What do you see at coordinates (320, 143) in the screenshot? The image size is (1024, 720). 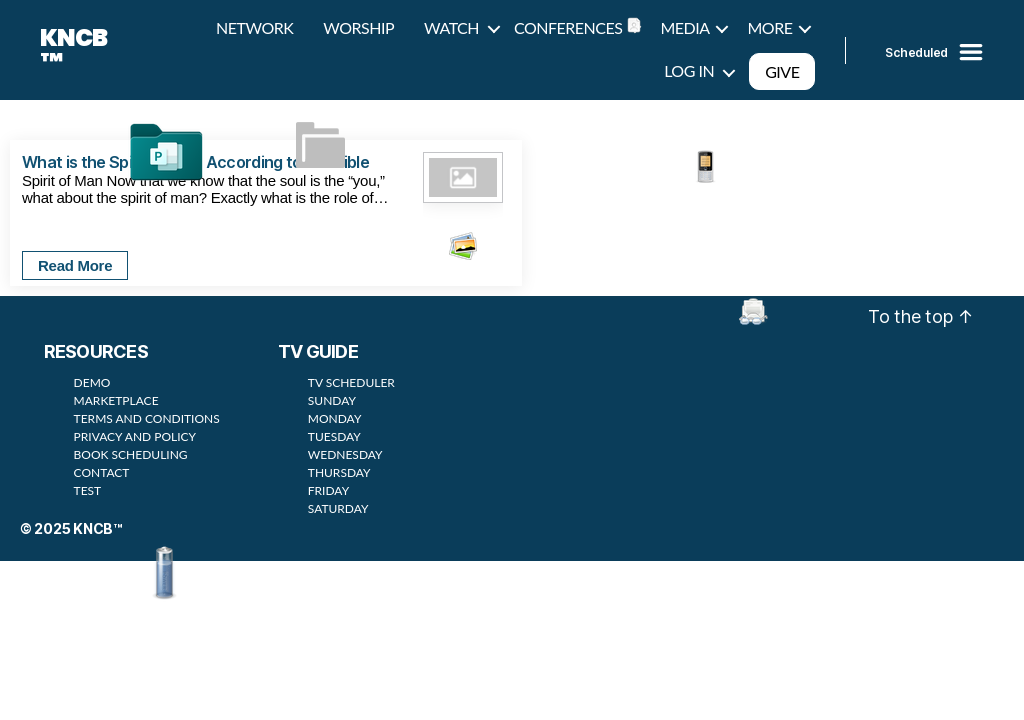 I see `open folder or directory` at bounding box center [320, 143].